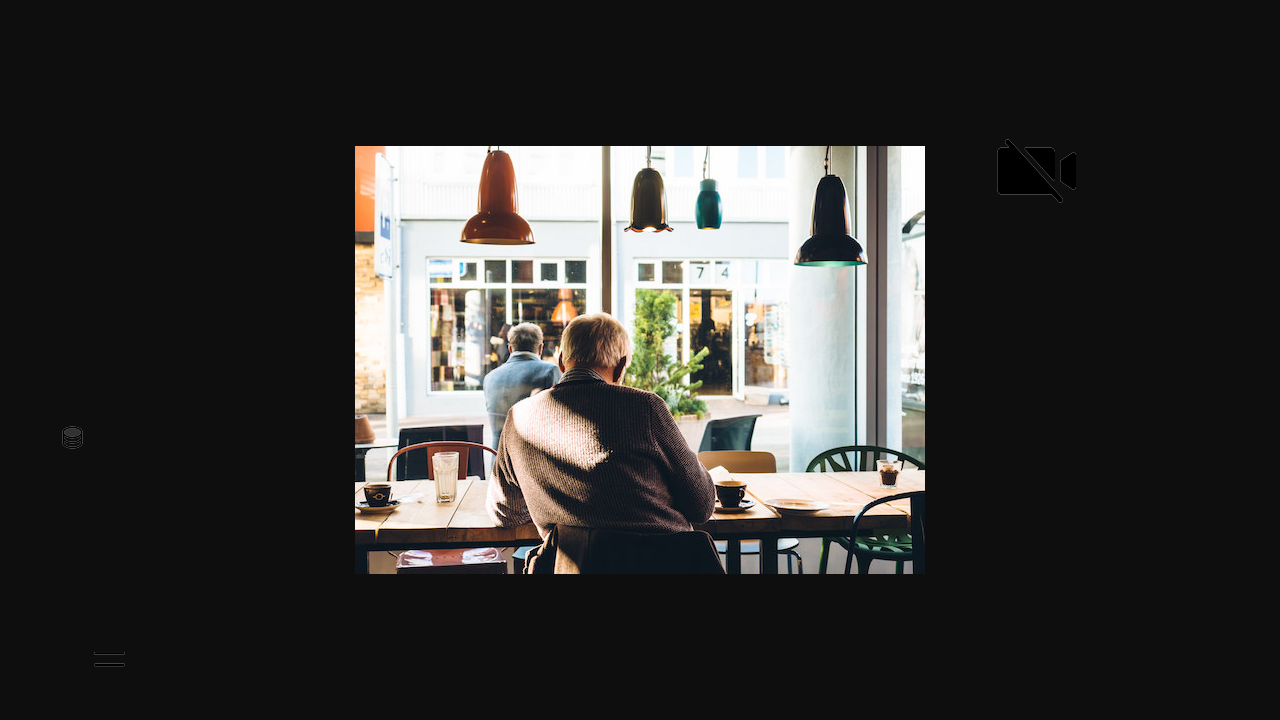 This screenshot has width=1280, height=720. Describe the element at coordinates (1034, 171) in the screenshot. I see `camera is off or disabled` at that location.